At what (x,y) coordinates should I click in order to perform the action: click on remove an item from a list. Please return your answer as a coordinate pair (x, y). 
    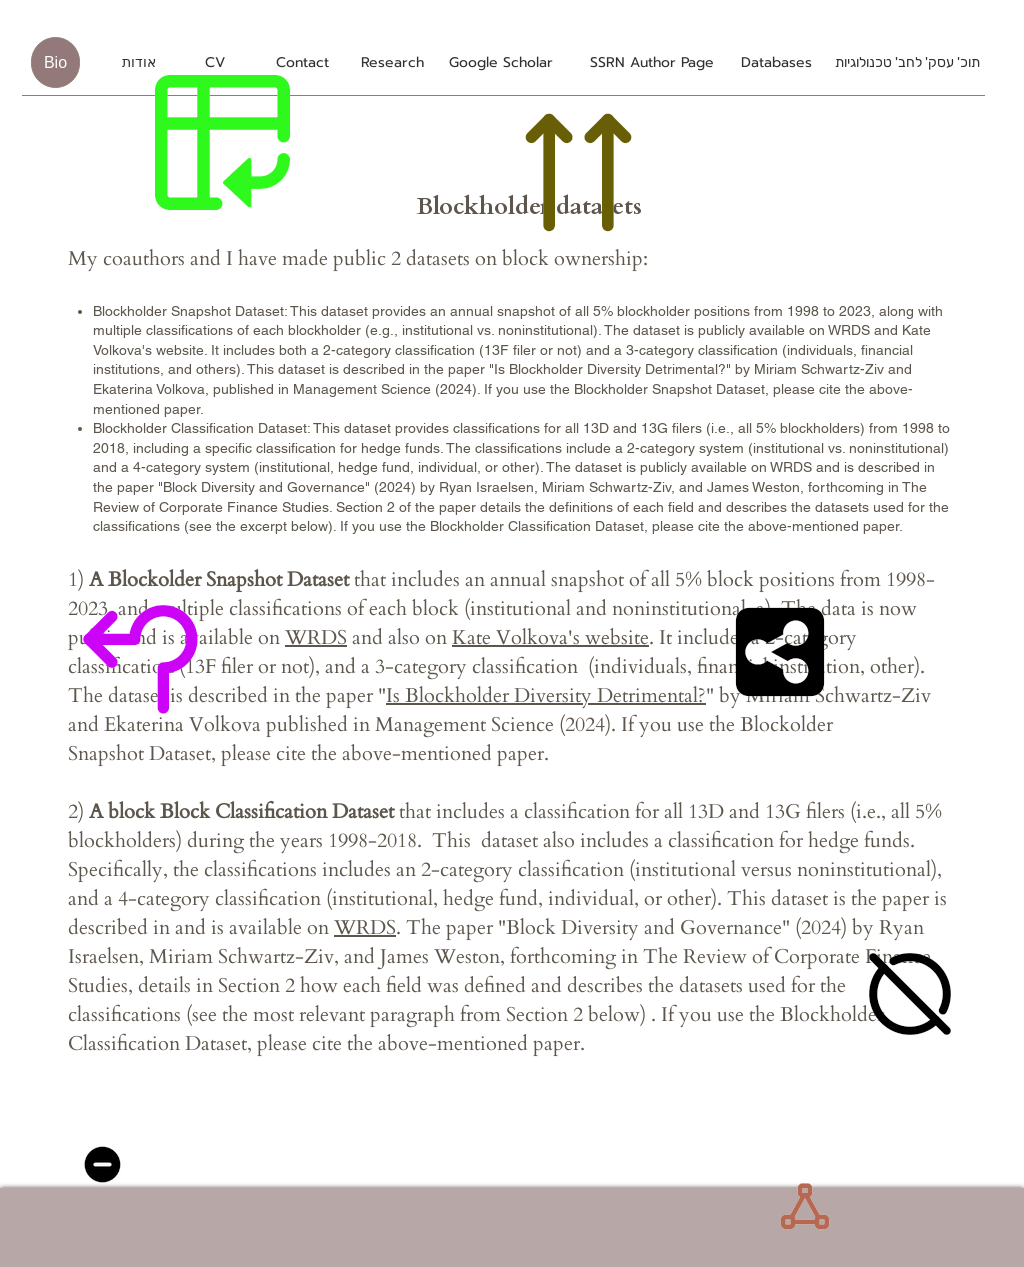
    Looking at the image, I should click on (102, 1164).